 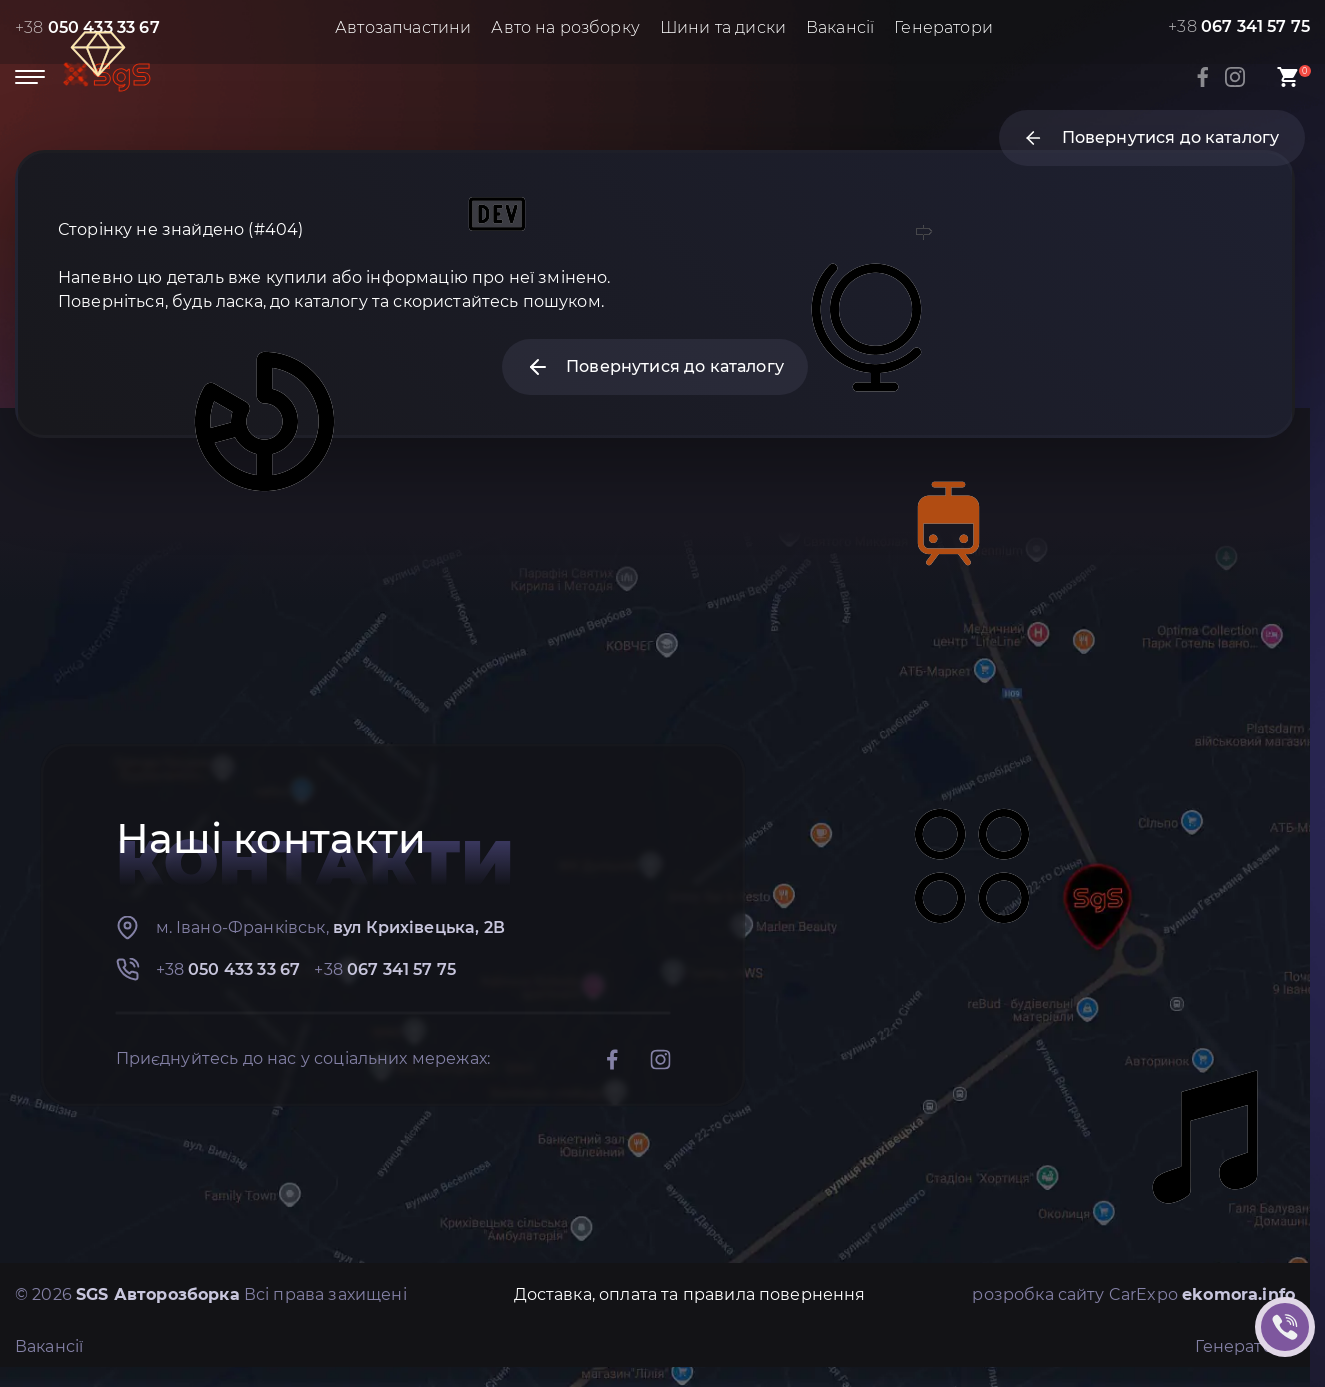 What do you see at coordinates (972, 866) in the screenshot?
I see `open the app drawer or launcher` at bounding box center [972, 866].